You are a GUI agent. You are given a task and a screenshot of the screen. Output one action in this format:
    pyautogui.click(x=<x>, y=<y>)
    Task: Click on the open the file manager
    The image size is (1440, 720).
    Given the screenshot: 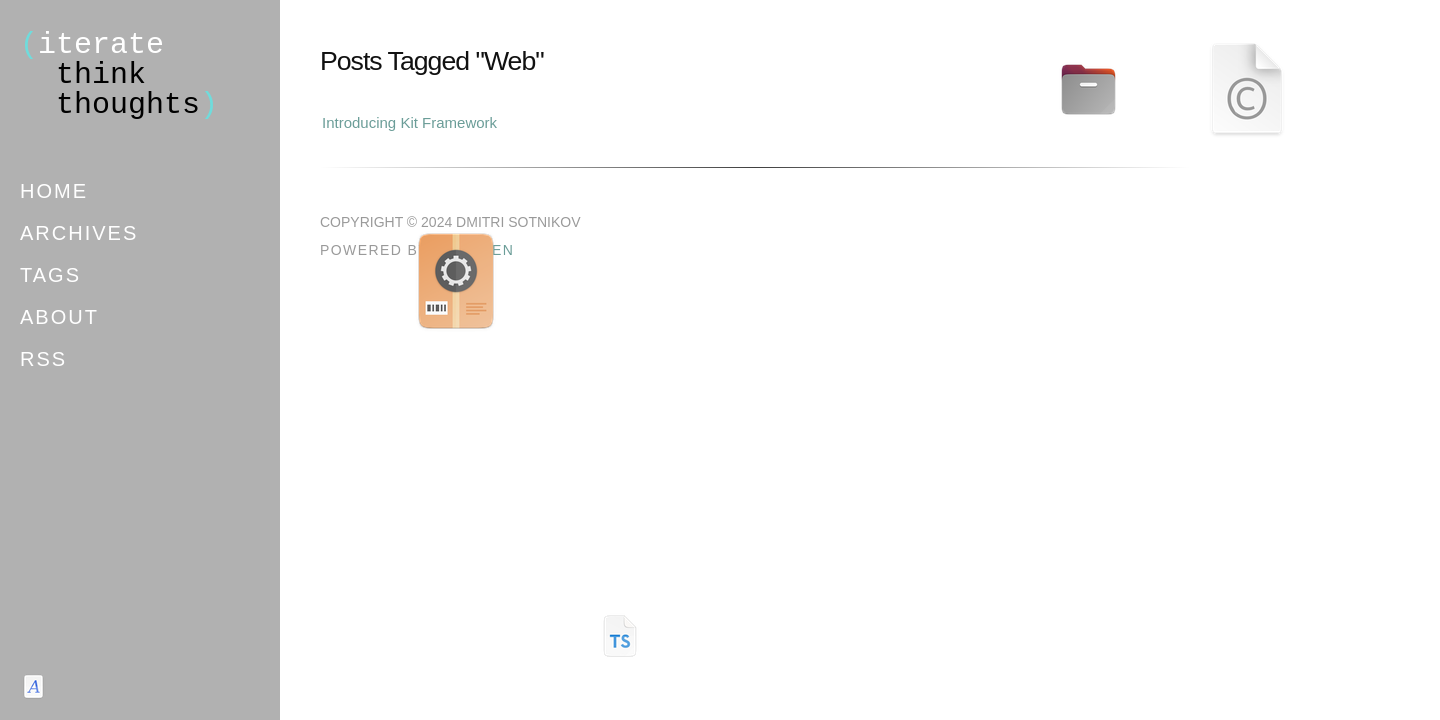 What is the action you would take?
    pyautogui.click(x=1088, y=89)
    